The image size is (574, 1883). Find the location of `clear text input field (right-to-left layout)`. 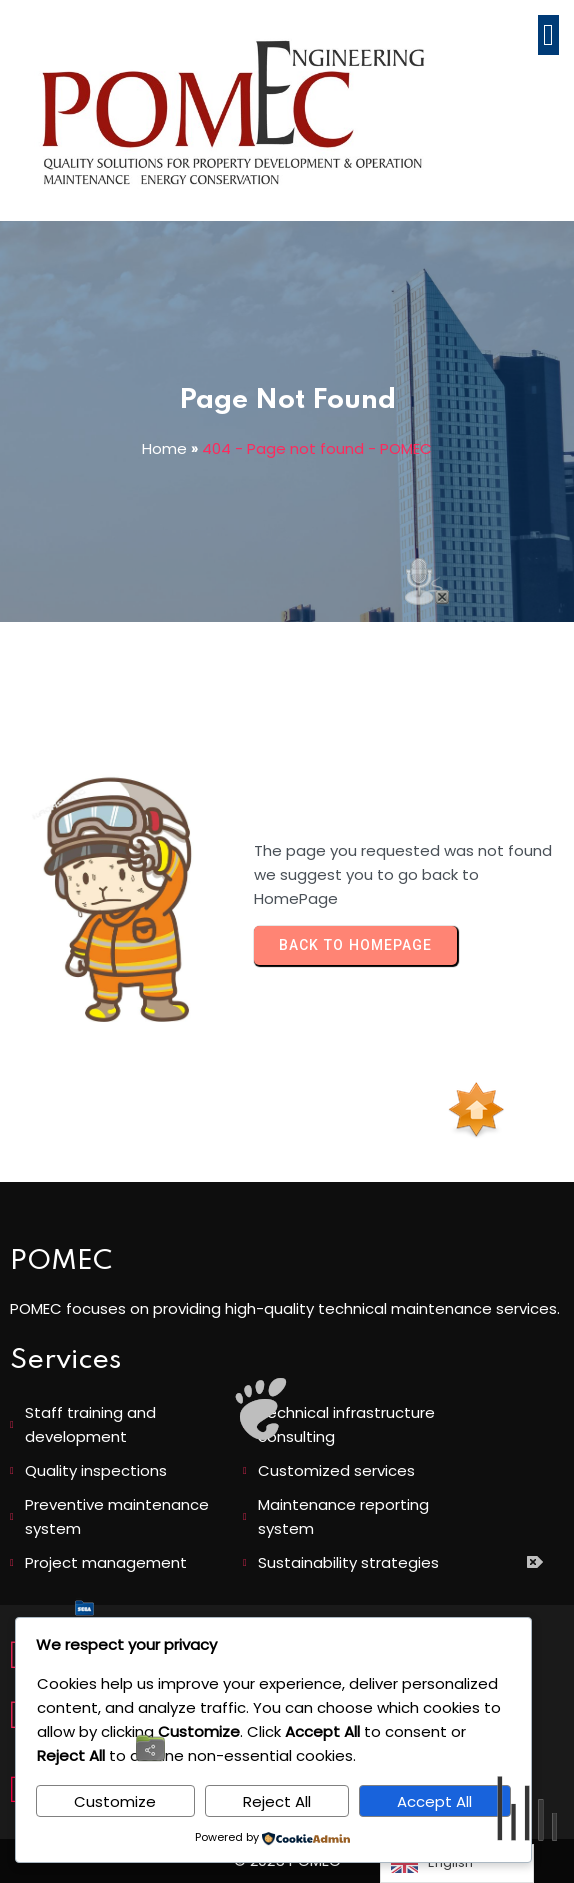

clear text input field (right-to-left layout) is located at coordinates (535, 1562).